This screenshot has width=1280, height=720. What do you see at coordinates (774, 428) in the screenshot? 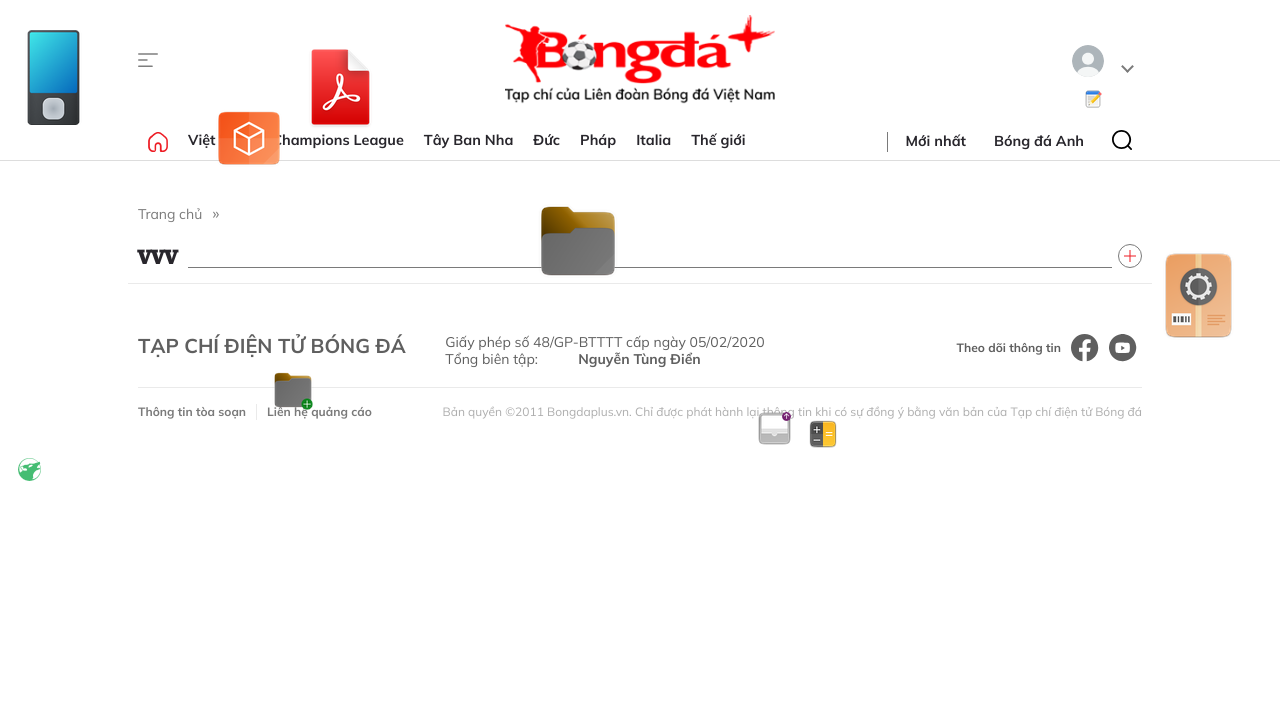
I see `view outgoing mail queue` at bounding box center [774, 428].